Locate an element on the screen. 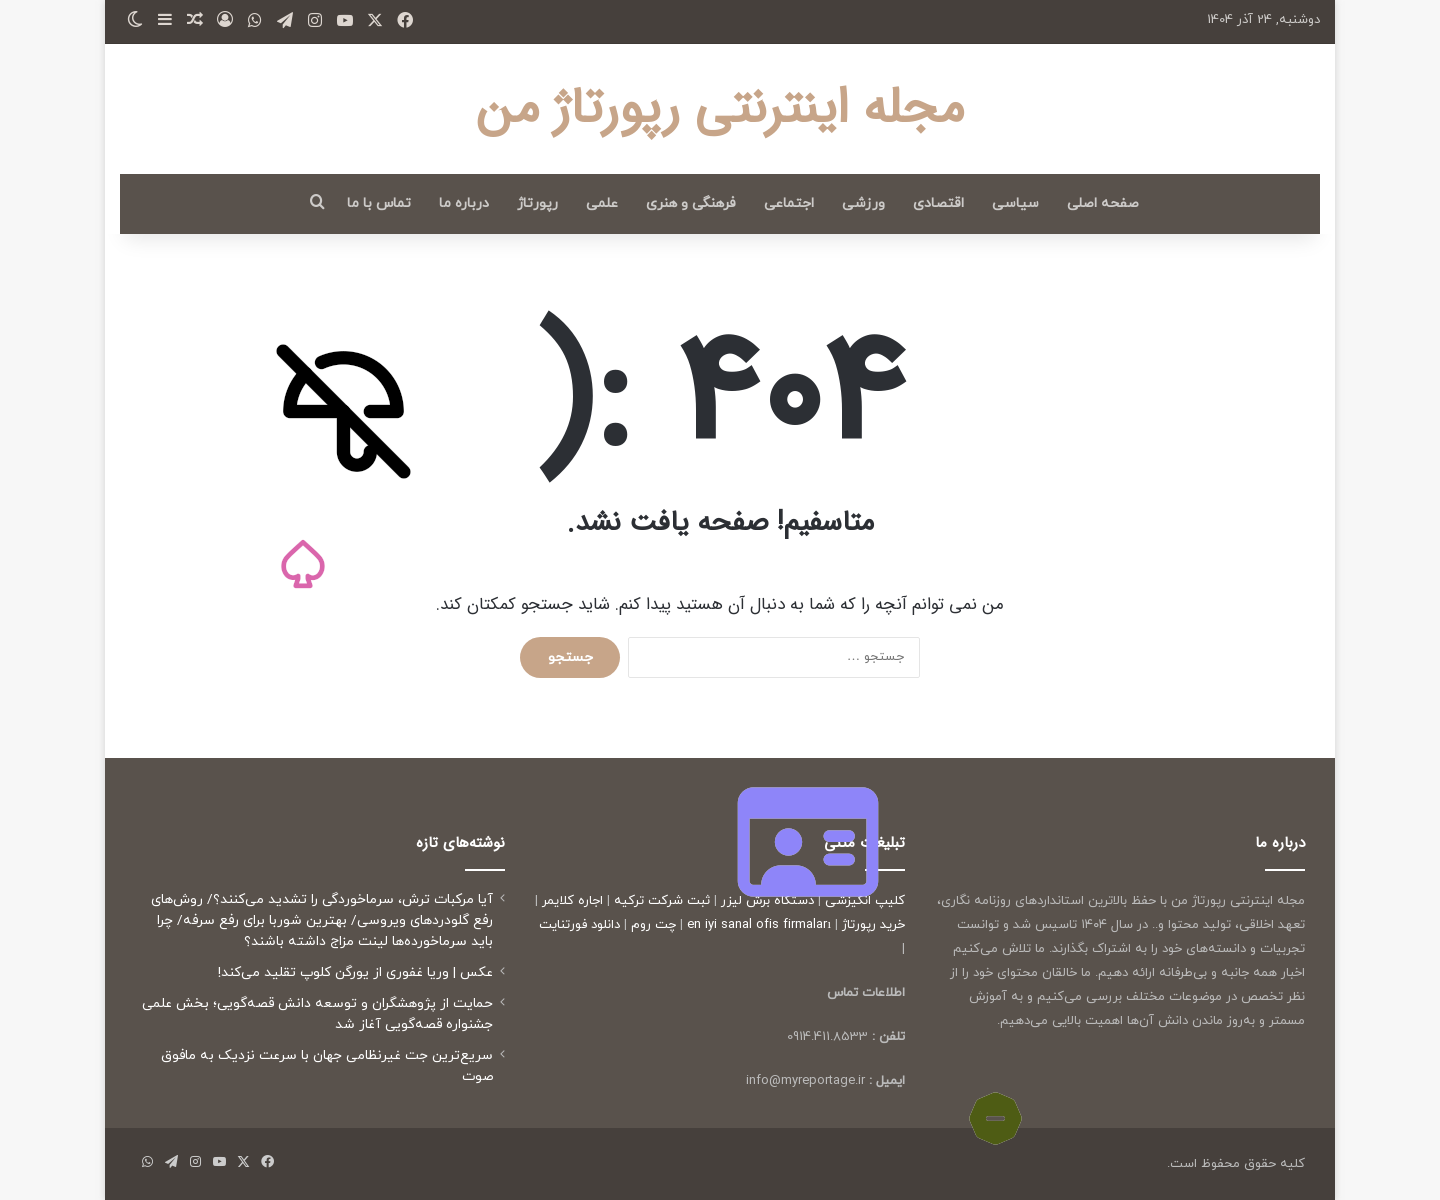 The image size is (1440, 1200). weather protection disabled is located at coordinates (343, 411).